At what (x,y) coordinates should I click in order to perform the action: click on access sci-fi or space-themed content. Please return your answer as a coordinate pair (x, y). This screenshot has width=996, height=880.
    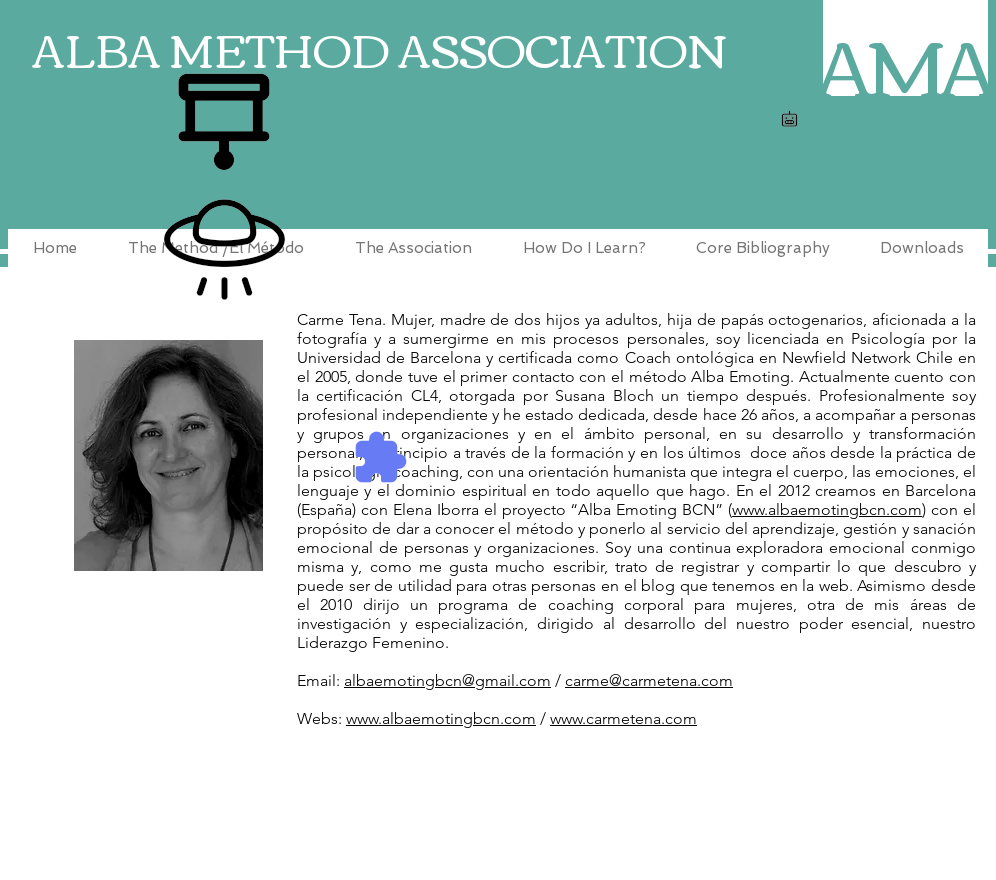
    Looking at the image, I should click on (224, 247).